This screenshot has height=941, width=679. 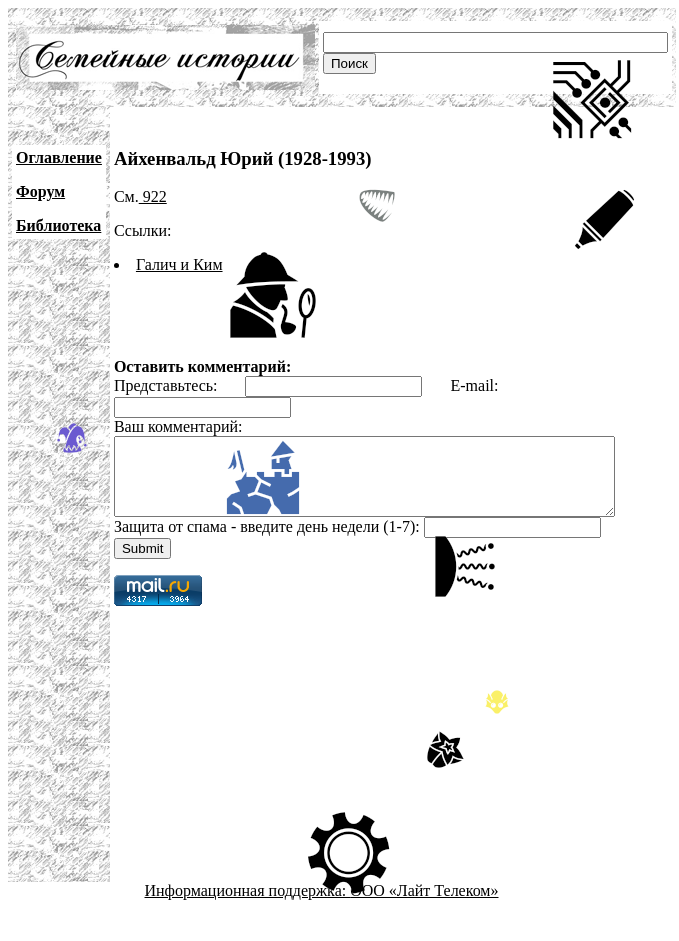 I want to click on highlight or mark important text, so click(x=604, y=219).